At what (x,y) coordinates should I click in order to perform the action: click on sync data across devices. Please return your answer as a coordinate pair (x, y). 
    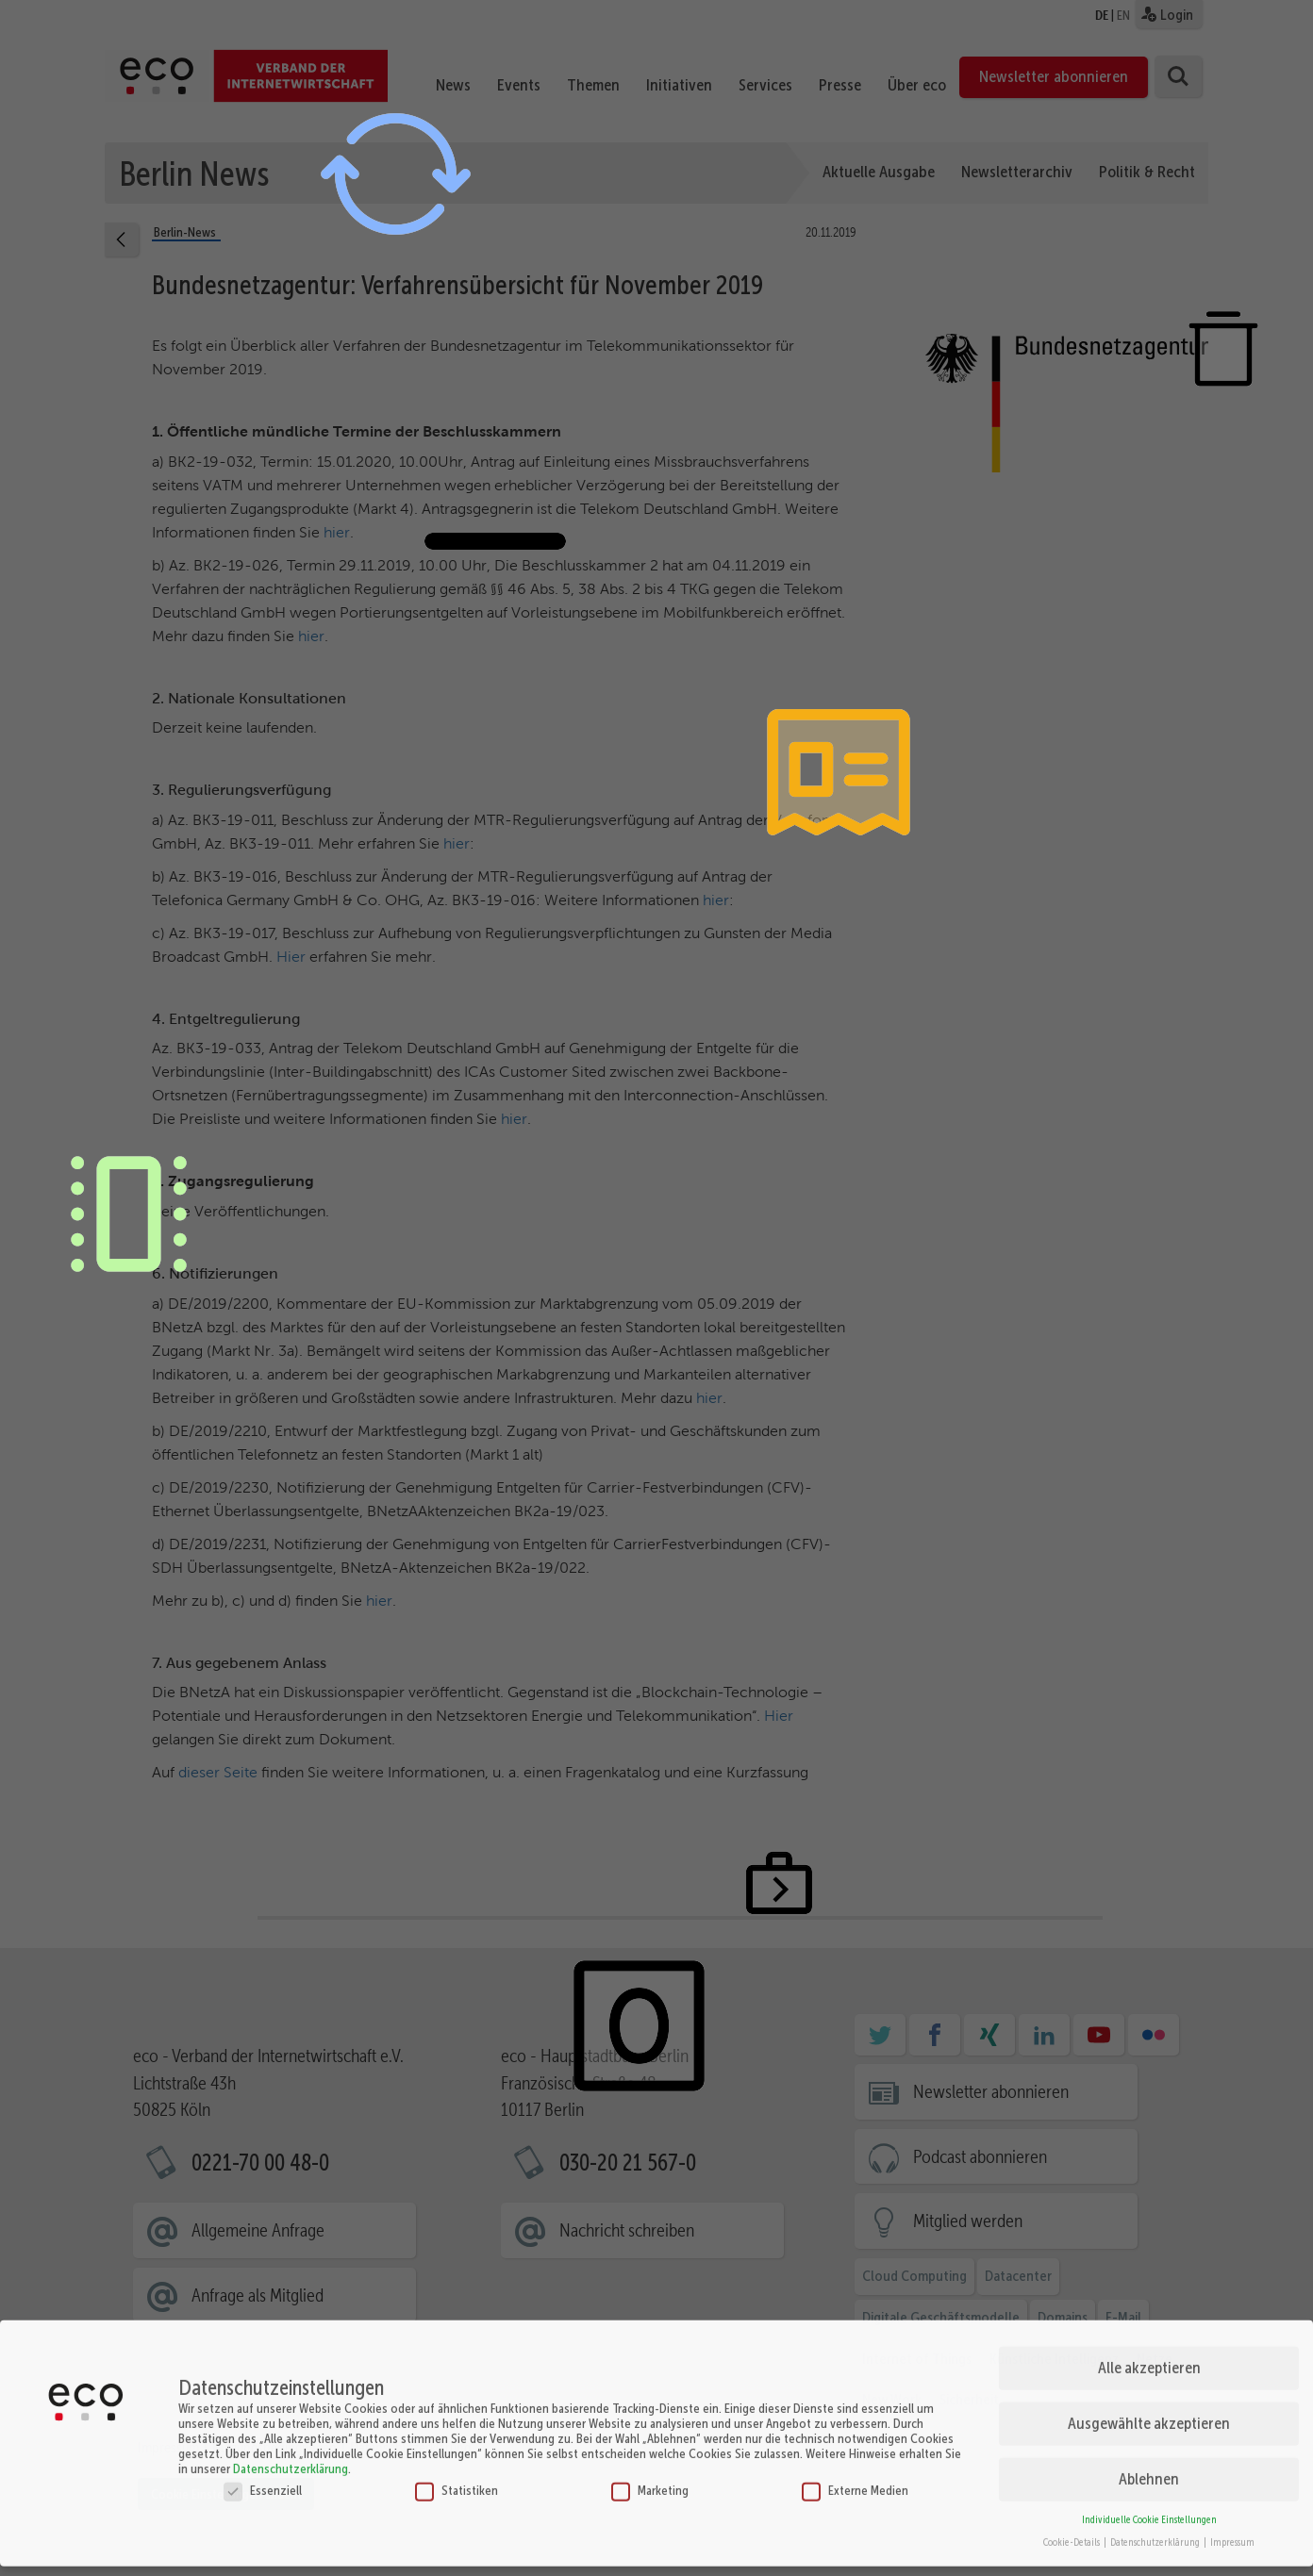
    Looking at the image, I should click on (395, 173).